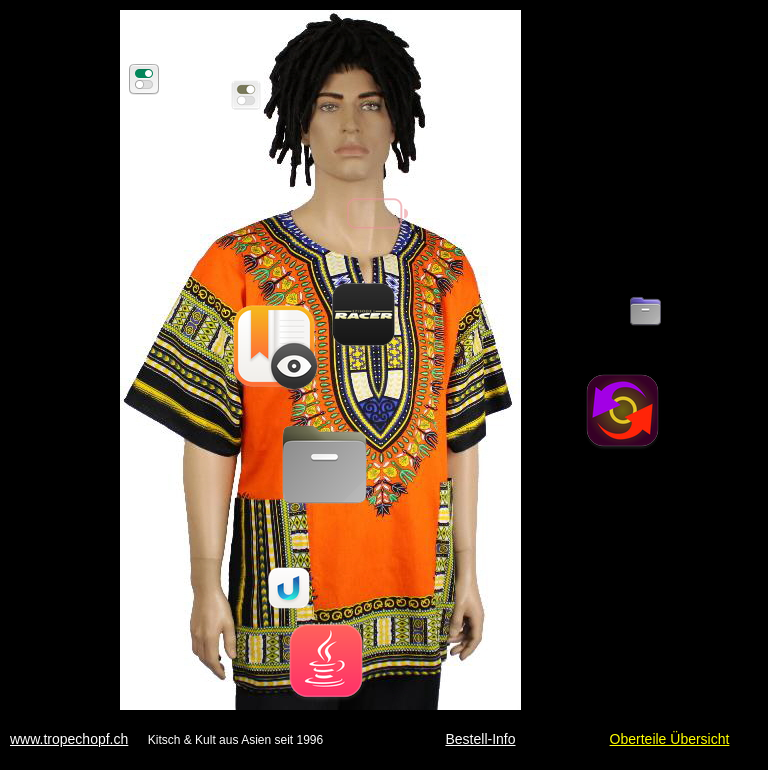 Image resolution: width=768 pixels, height=770 pixels. I want to click on indicates battery is completely empty, so click(377, 213).